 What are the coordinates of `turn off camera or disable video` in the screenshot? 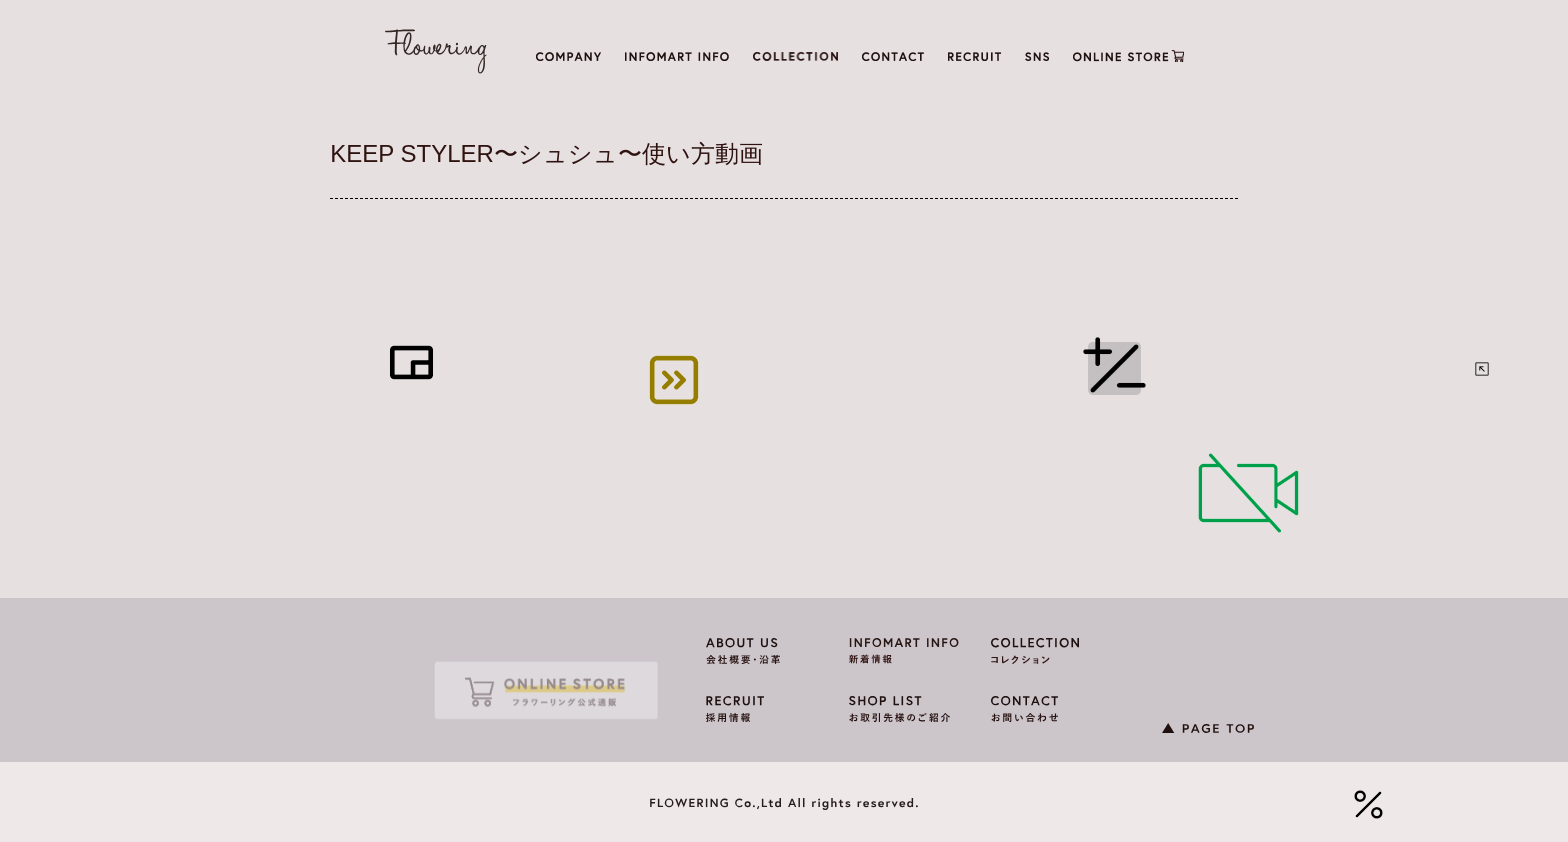 It's located at (1245, 493).